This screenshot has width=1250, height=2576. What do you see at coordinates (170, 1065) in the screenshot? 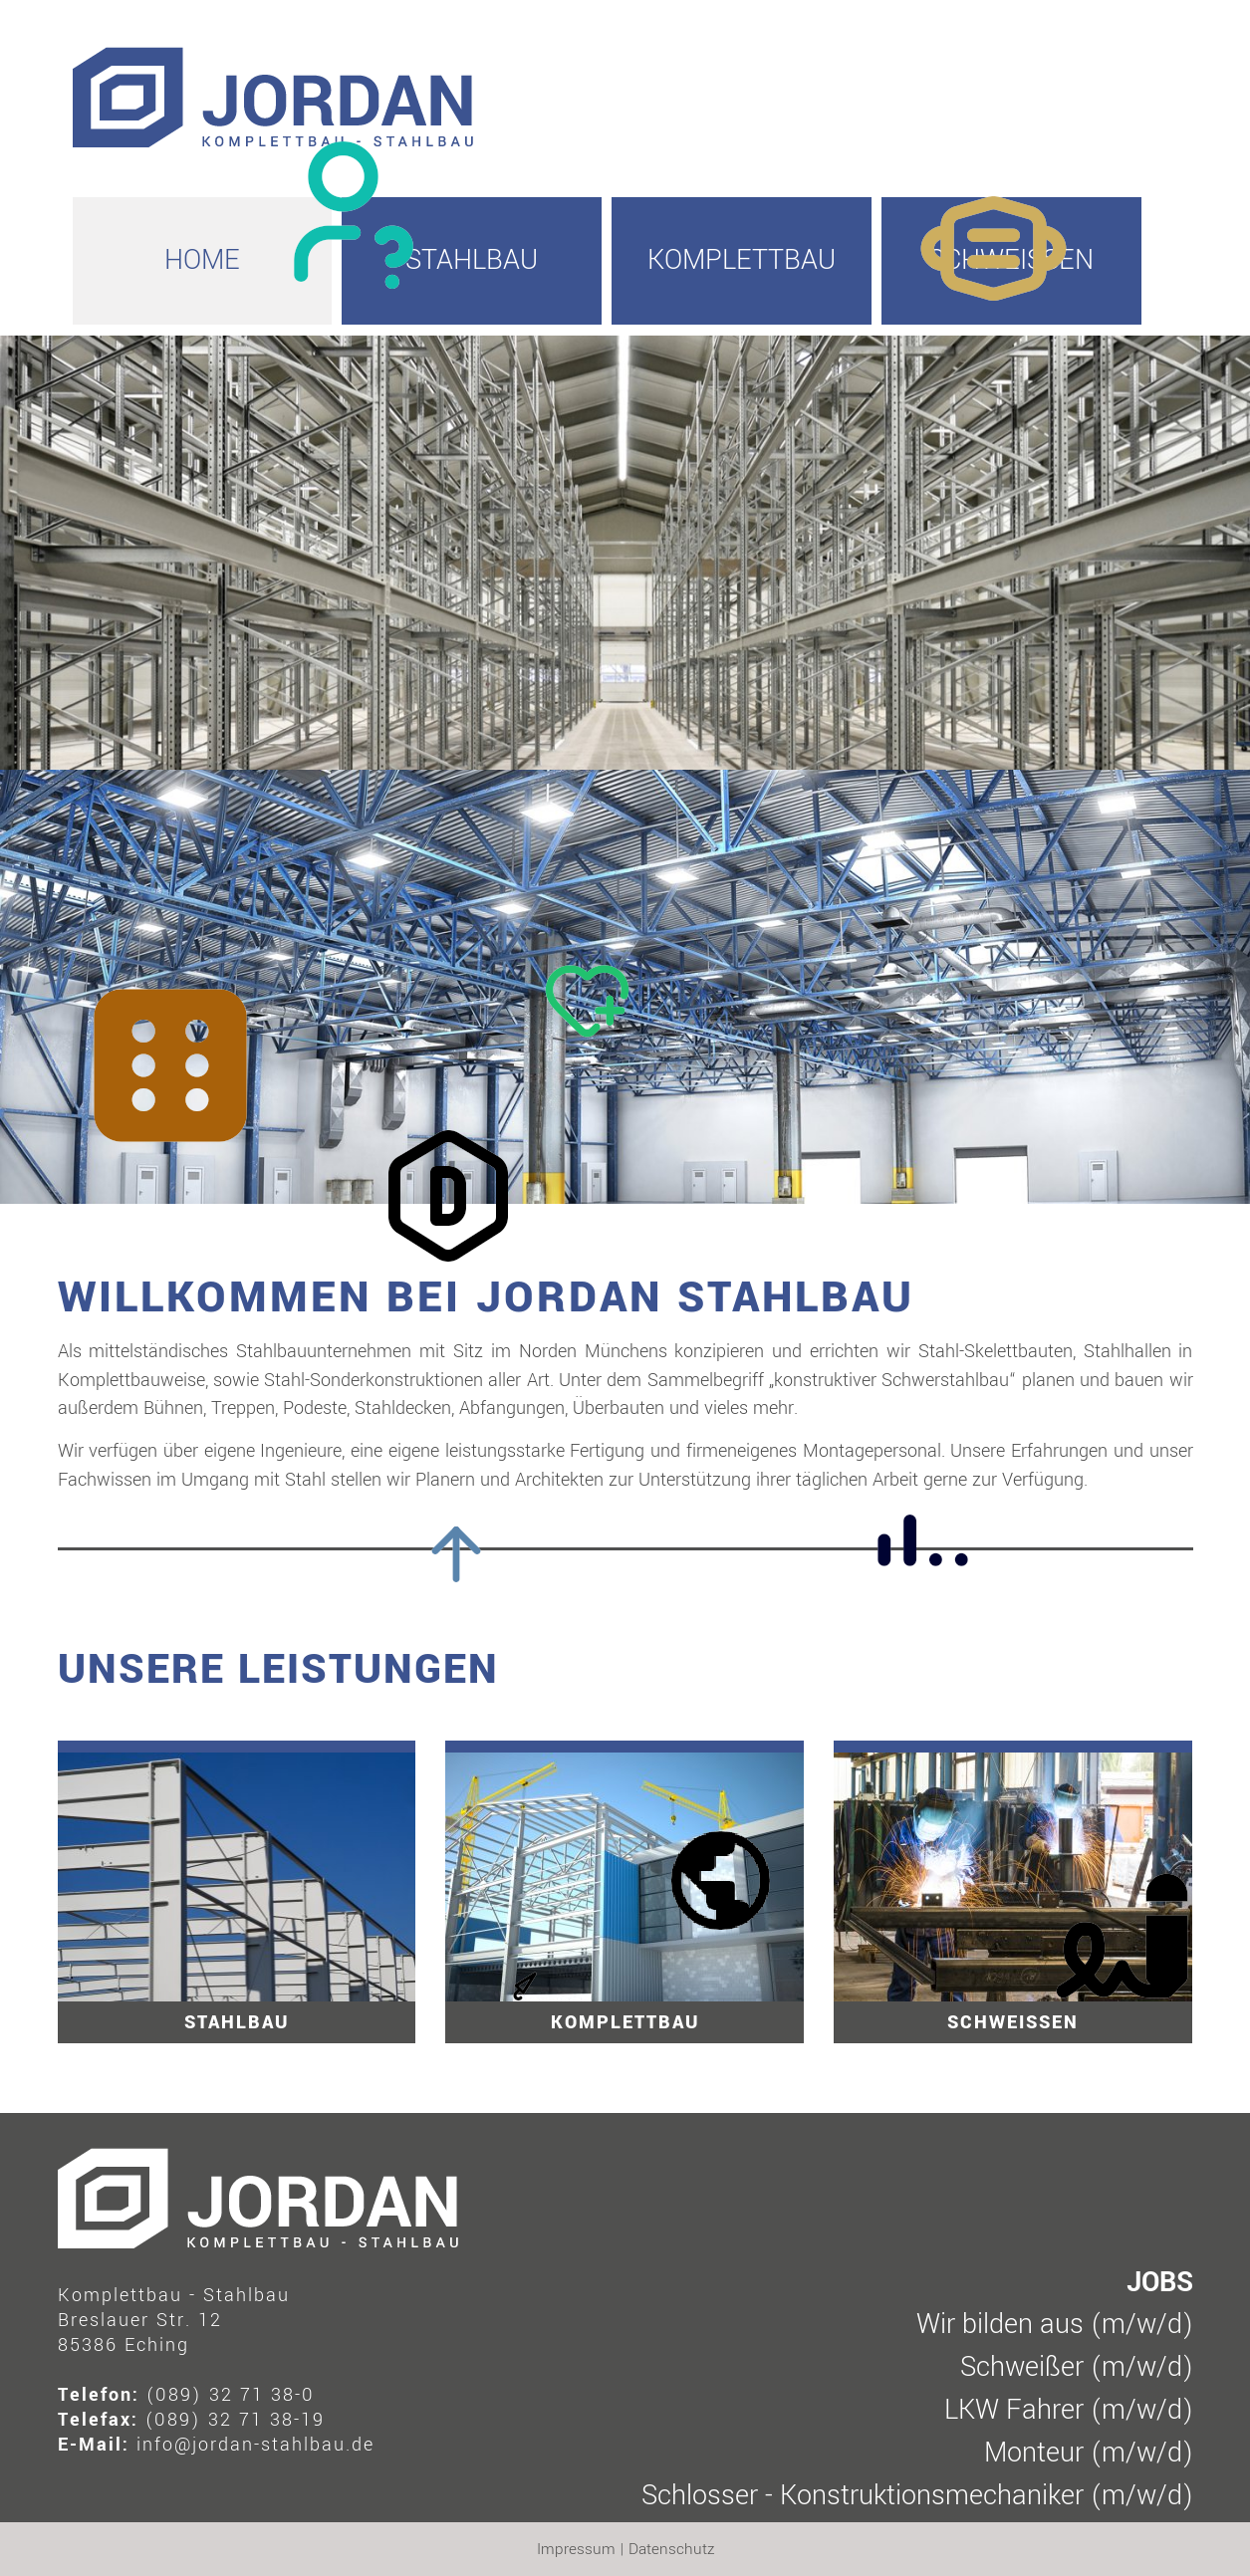
I see `roll the dice or generate a random result` at bounding box center [170, 1065].